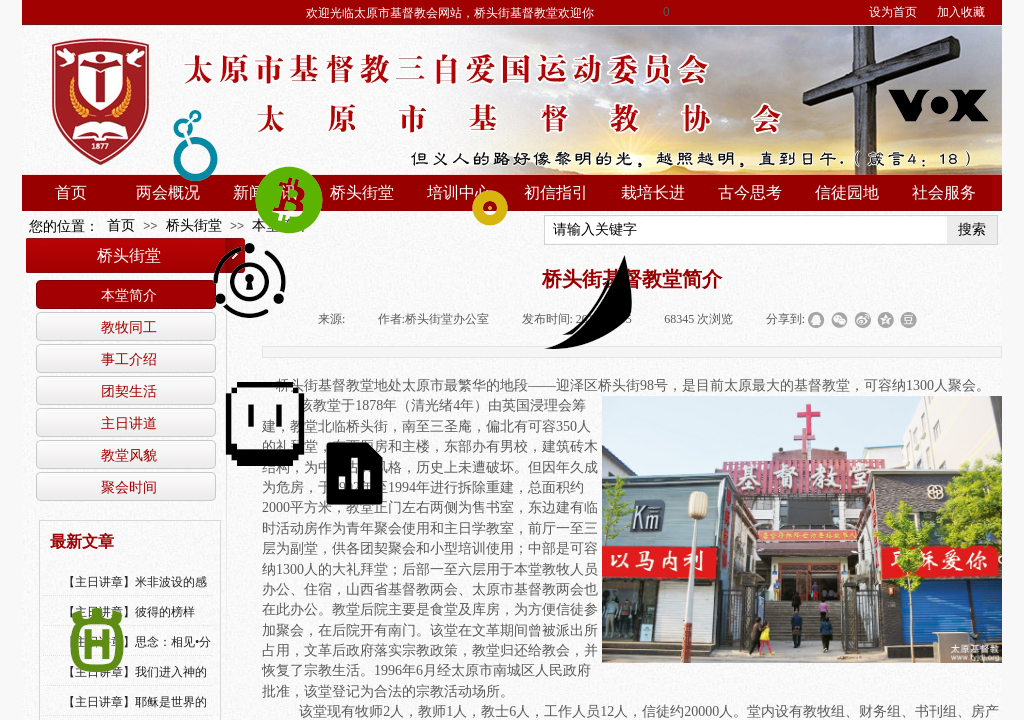 This screenshot has height=720, width=1024. Describe the element at coordinates (938, 105) in the screenshot. I see `vox media logo` at that location.